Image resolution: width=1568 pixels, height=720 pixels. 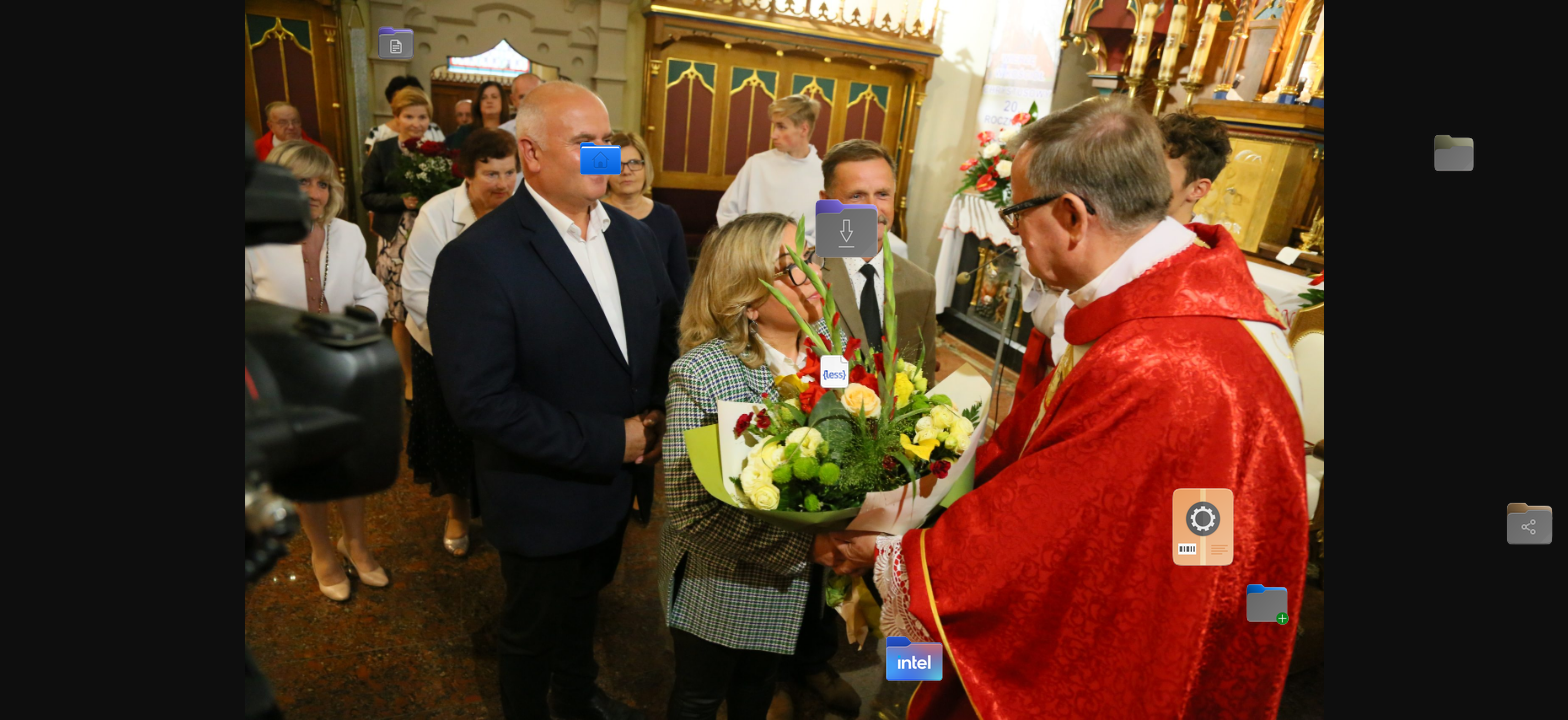 I want to click on folder containing intel-related files or software, so click(x=914, y=660).